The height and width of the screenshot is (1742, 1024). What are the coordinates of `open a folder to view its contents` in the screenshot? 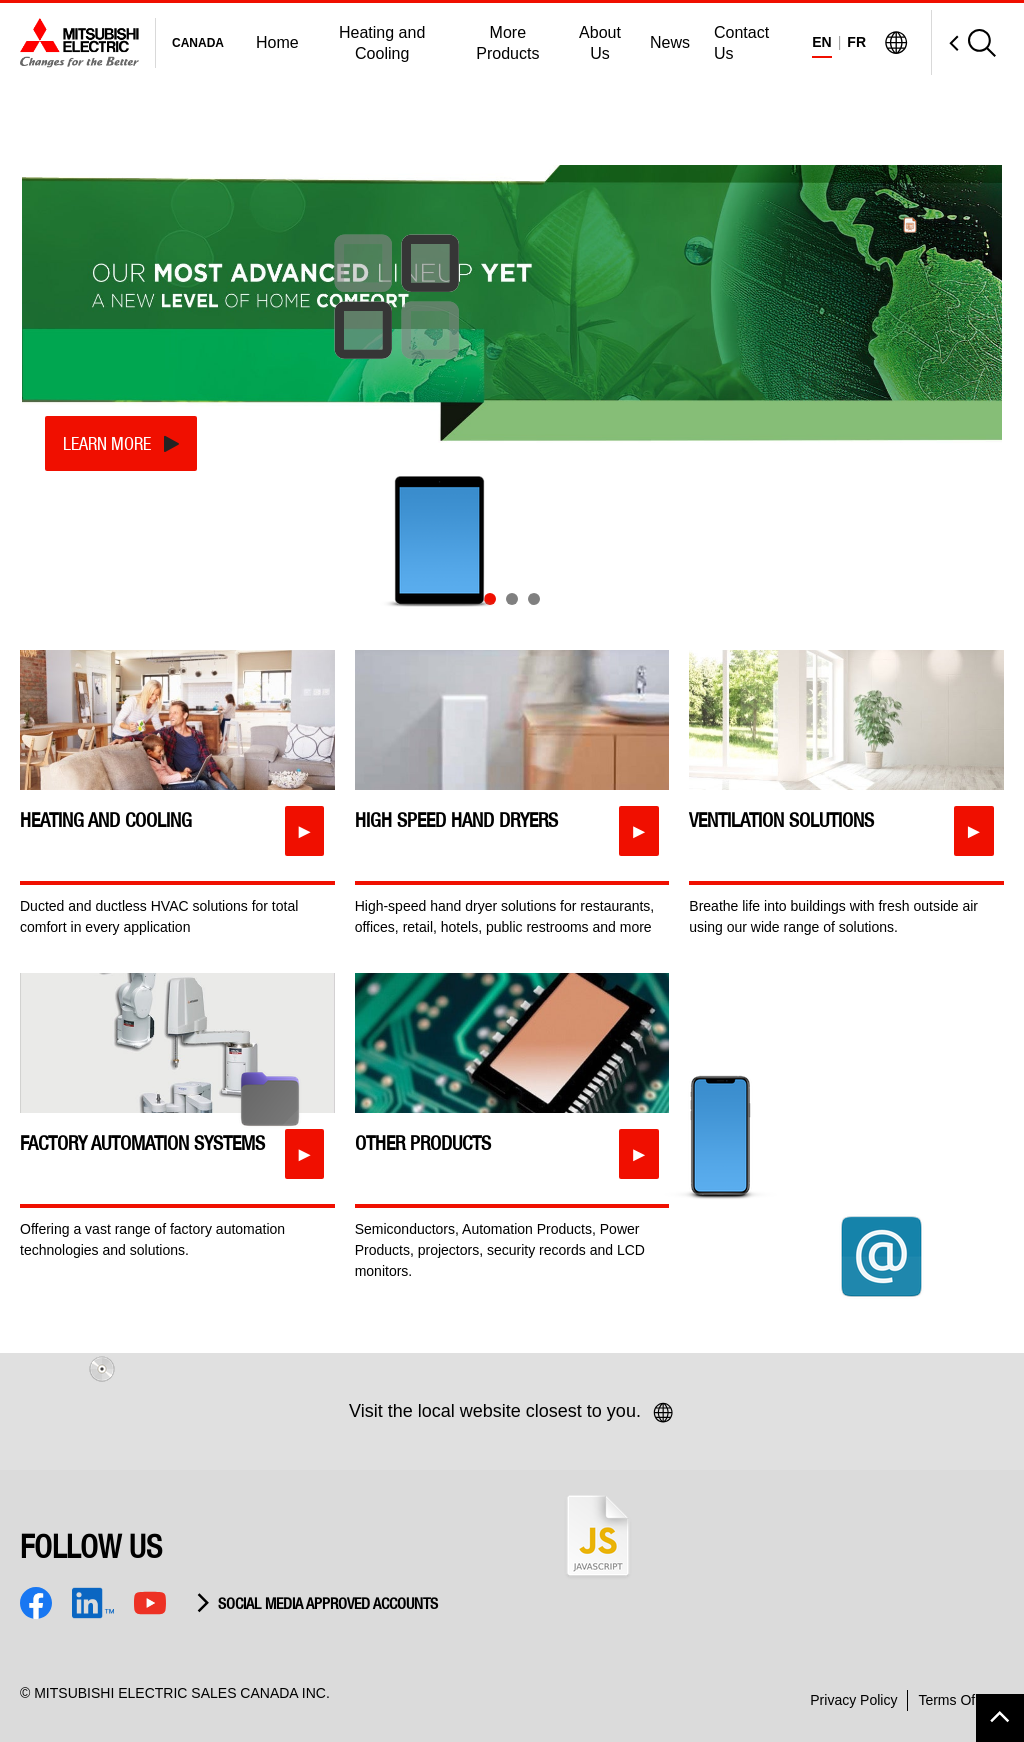 It's located at (270, 1099).